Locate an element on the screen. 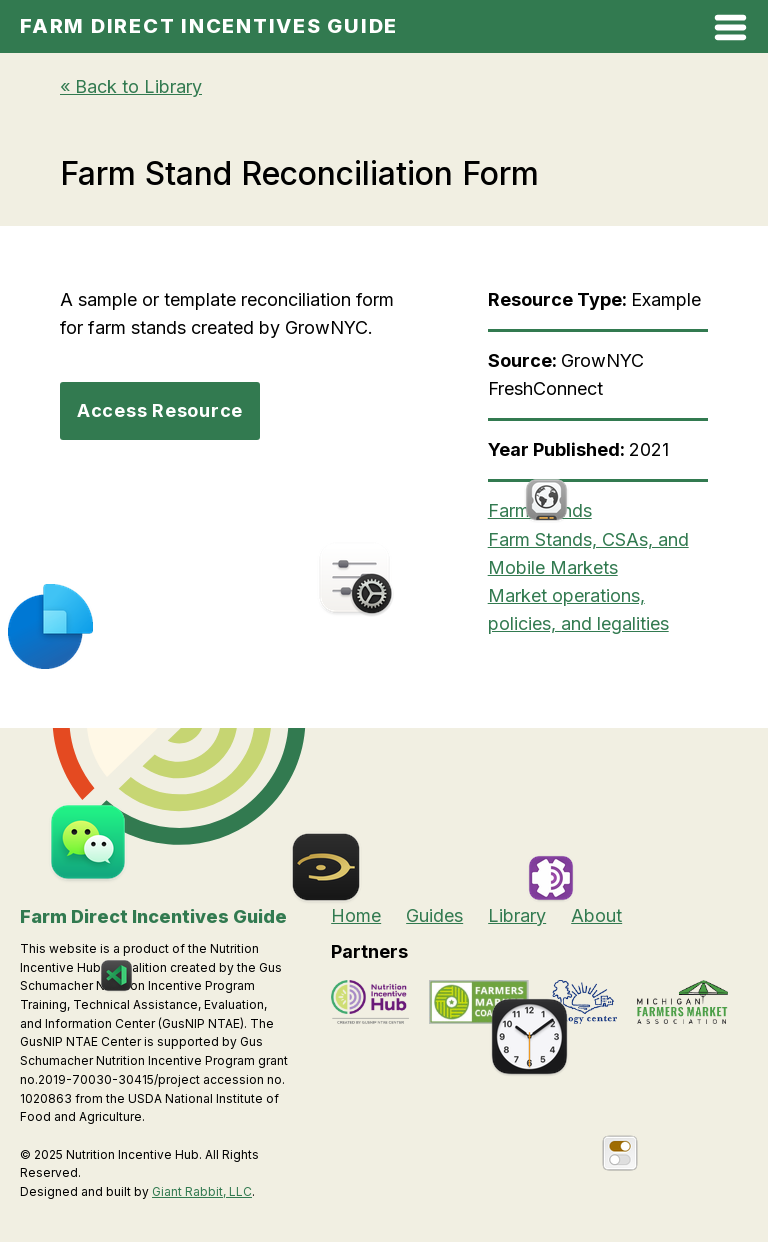  open the sales app is located at coordinates (50, 626).